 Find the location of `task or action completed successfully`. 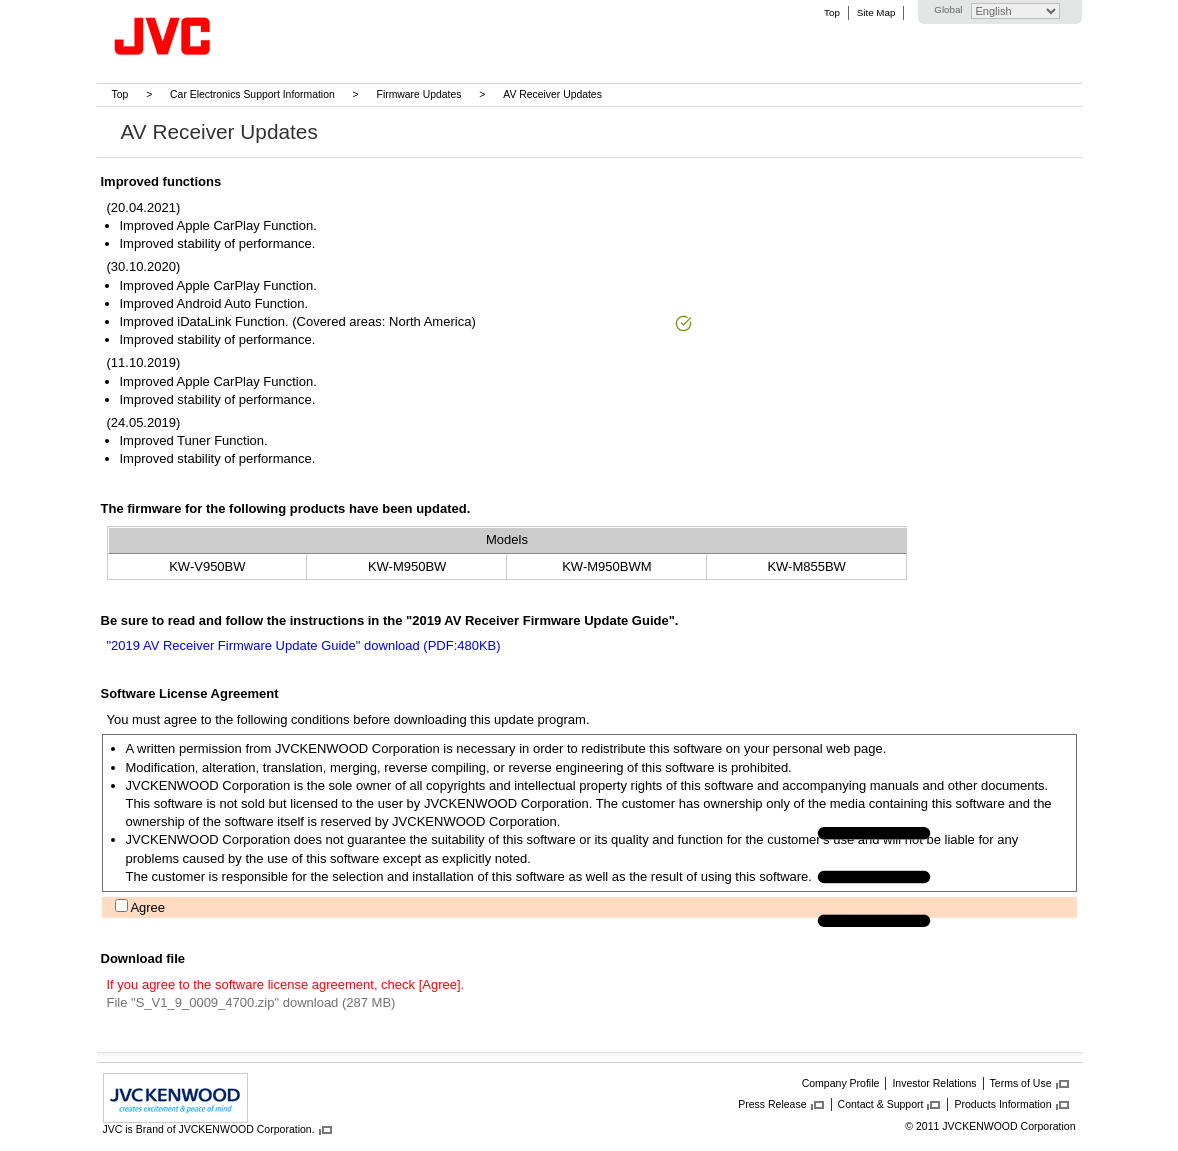

task or action completed successfully is located at coordinates (683, 323).